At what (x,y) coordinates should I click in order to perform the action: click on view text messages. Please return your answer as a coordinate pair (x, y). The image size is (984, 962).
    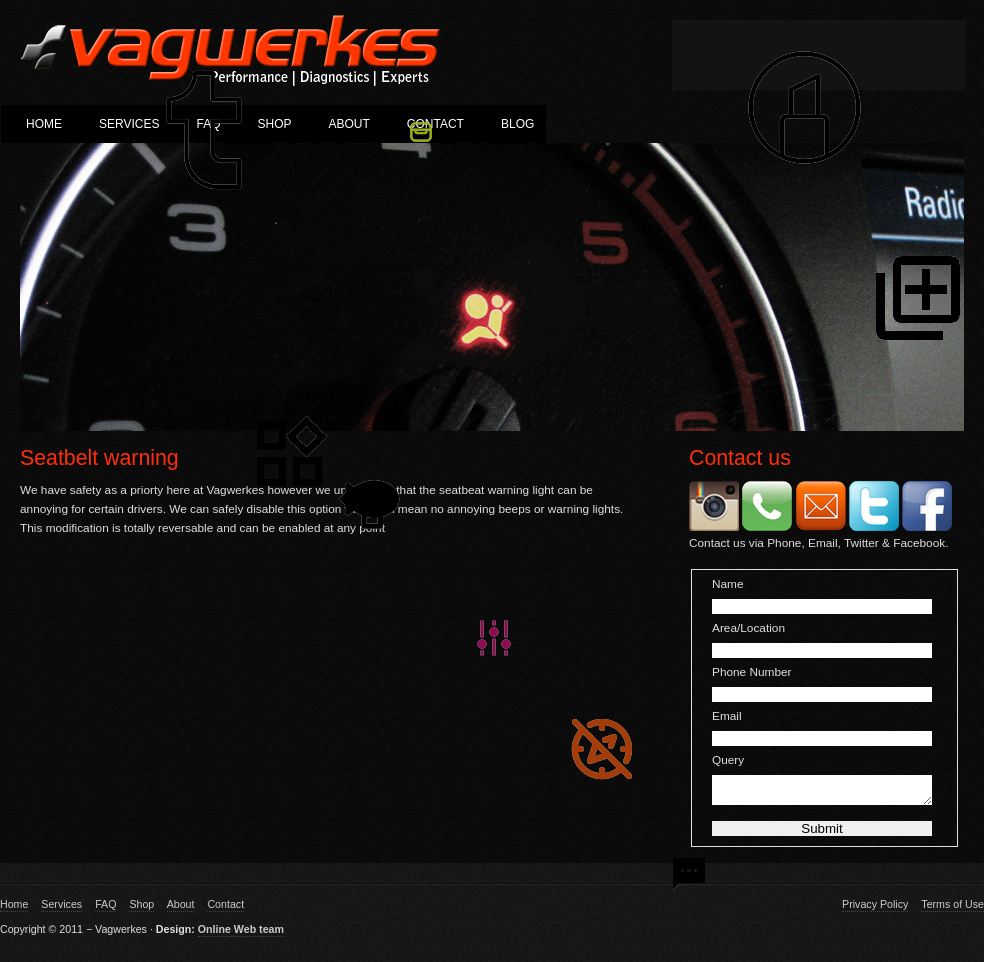
    Looking at the image, I should click on (689, 874).